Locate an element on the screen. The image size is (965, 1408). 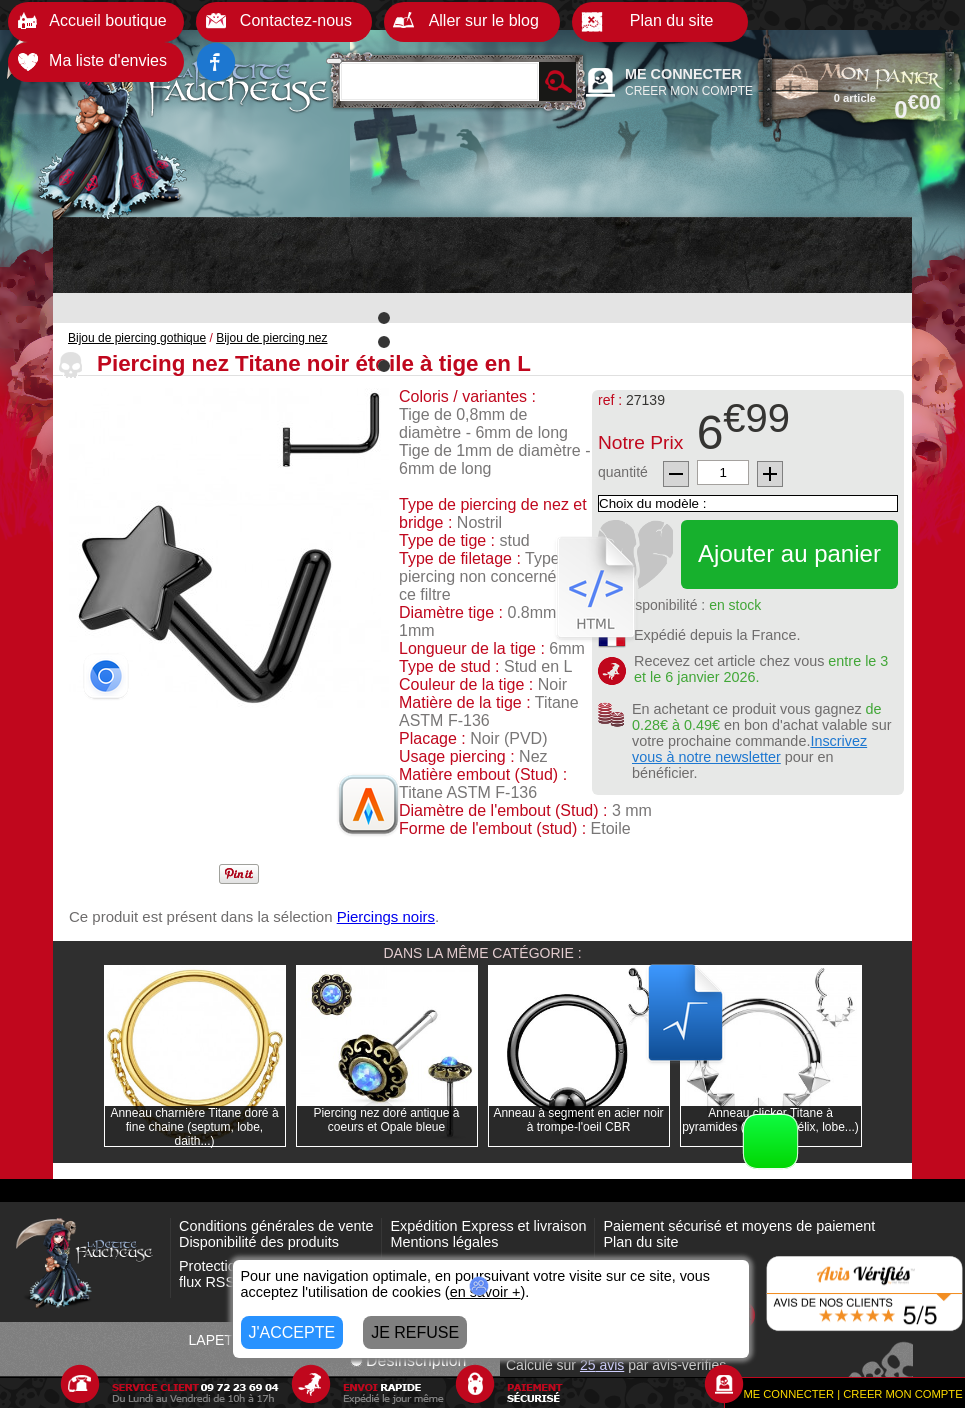
access user account settings is located at coordinates (479, 1286).